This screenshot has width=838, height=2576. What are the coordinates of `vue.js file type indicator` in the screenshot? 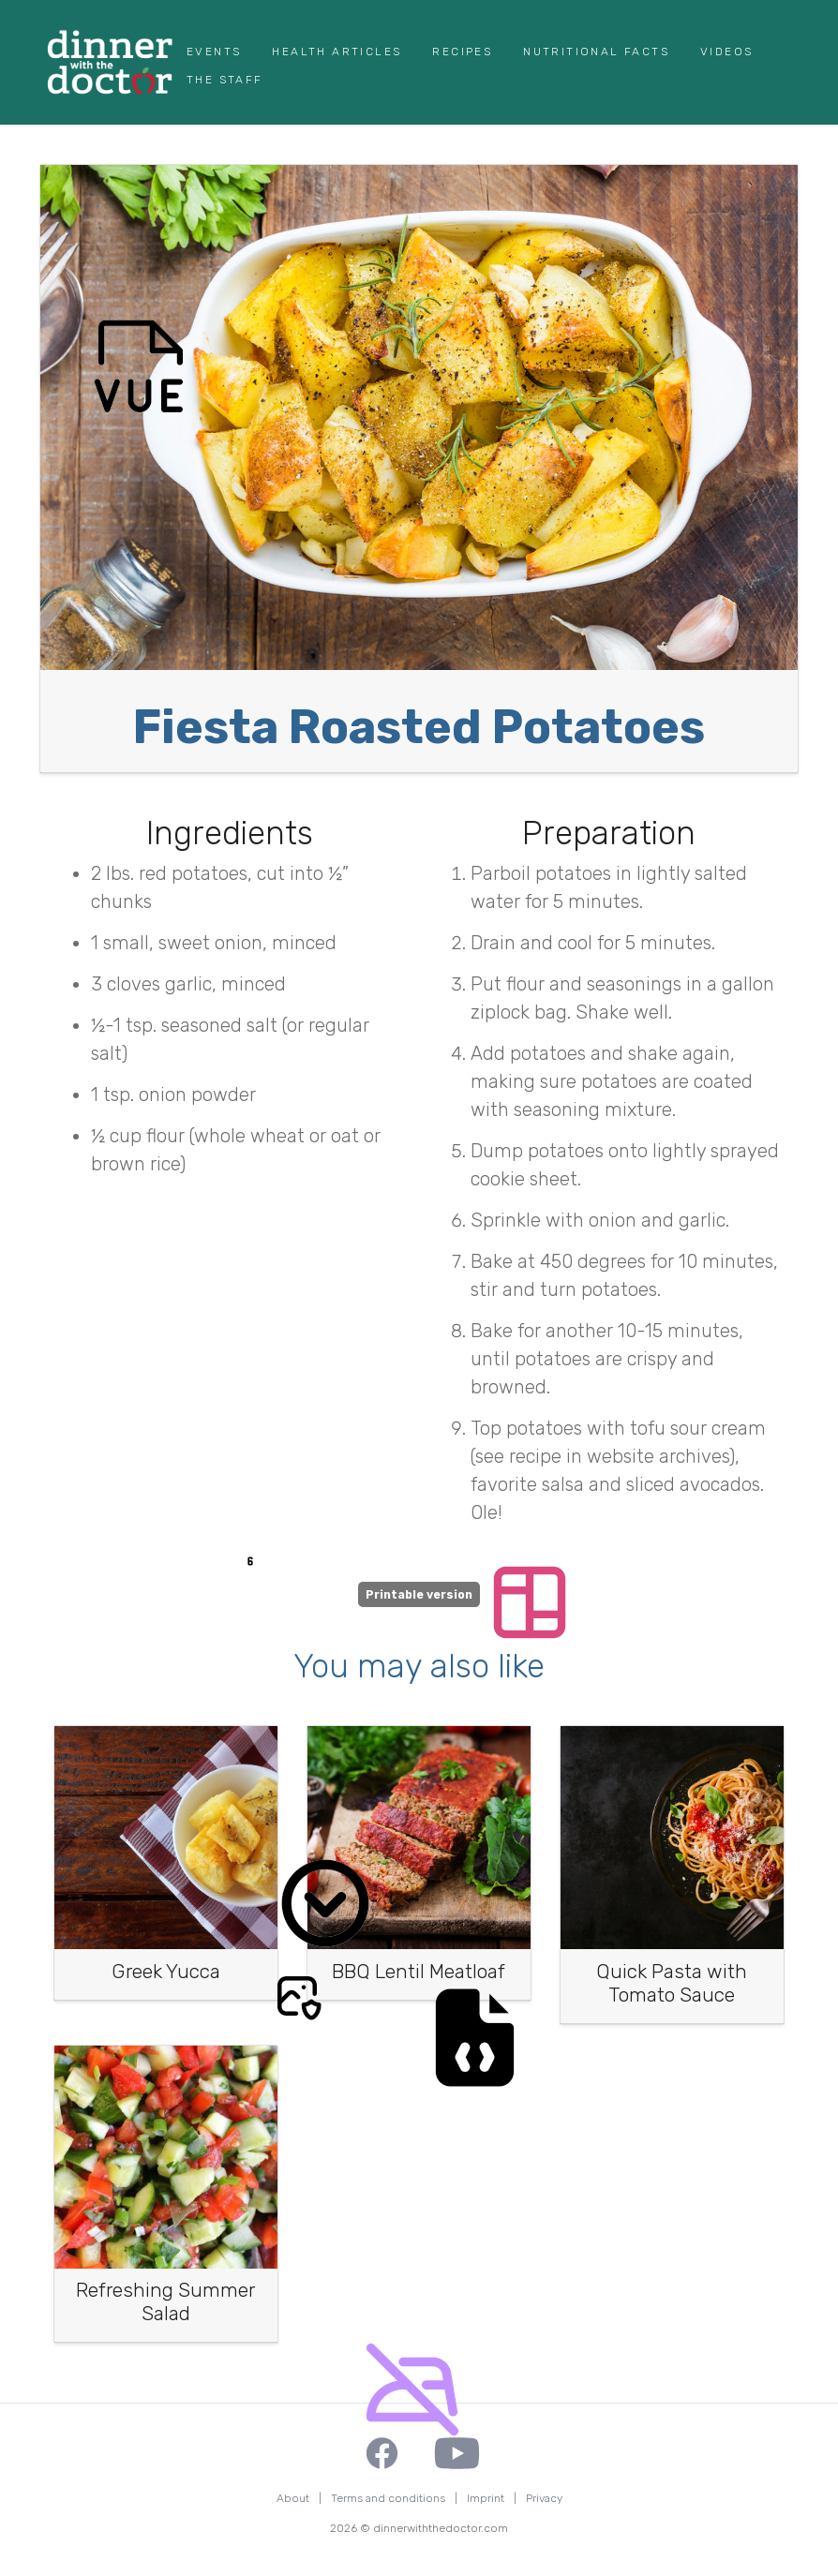 It's located at (141, 370).